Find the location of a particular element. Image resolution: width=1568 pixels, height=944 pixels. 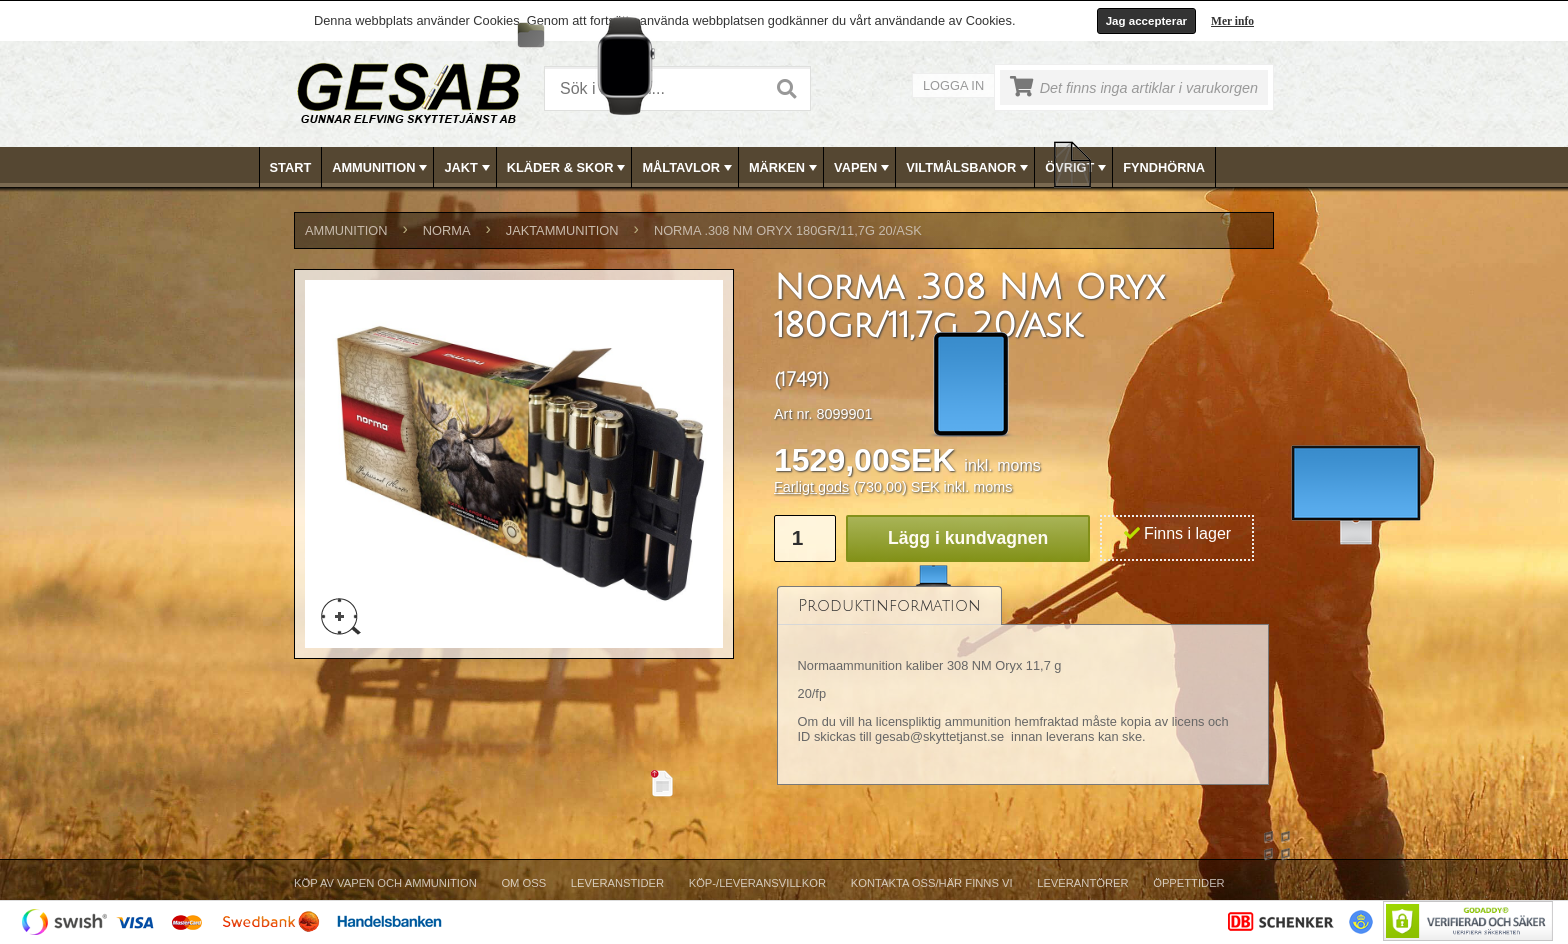

indicates a macbook pro 16-inch device in system settings is located at coordinates (933, 574).